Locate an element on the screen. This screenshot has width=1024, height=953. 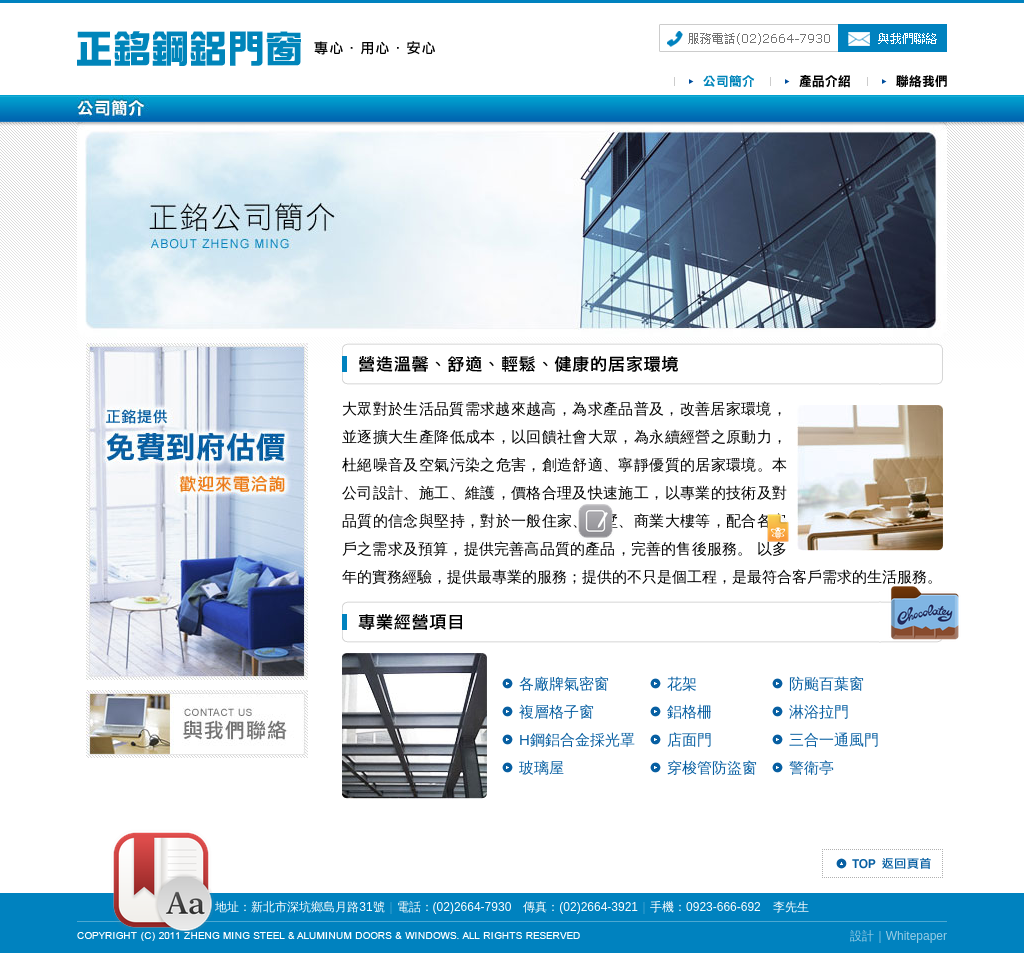
folder containing chocolatey package manager files is located at coordinates (924, 614).